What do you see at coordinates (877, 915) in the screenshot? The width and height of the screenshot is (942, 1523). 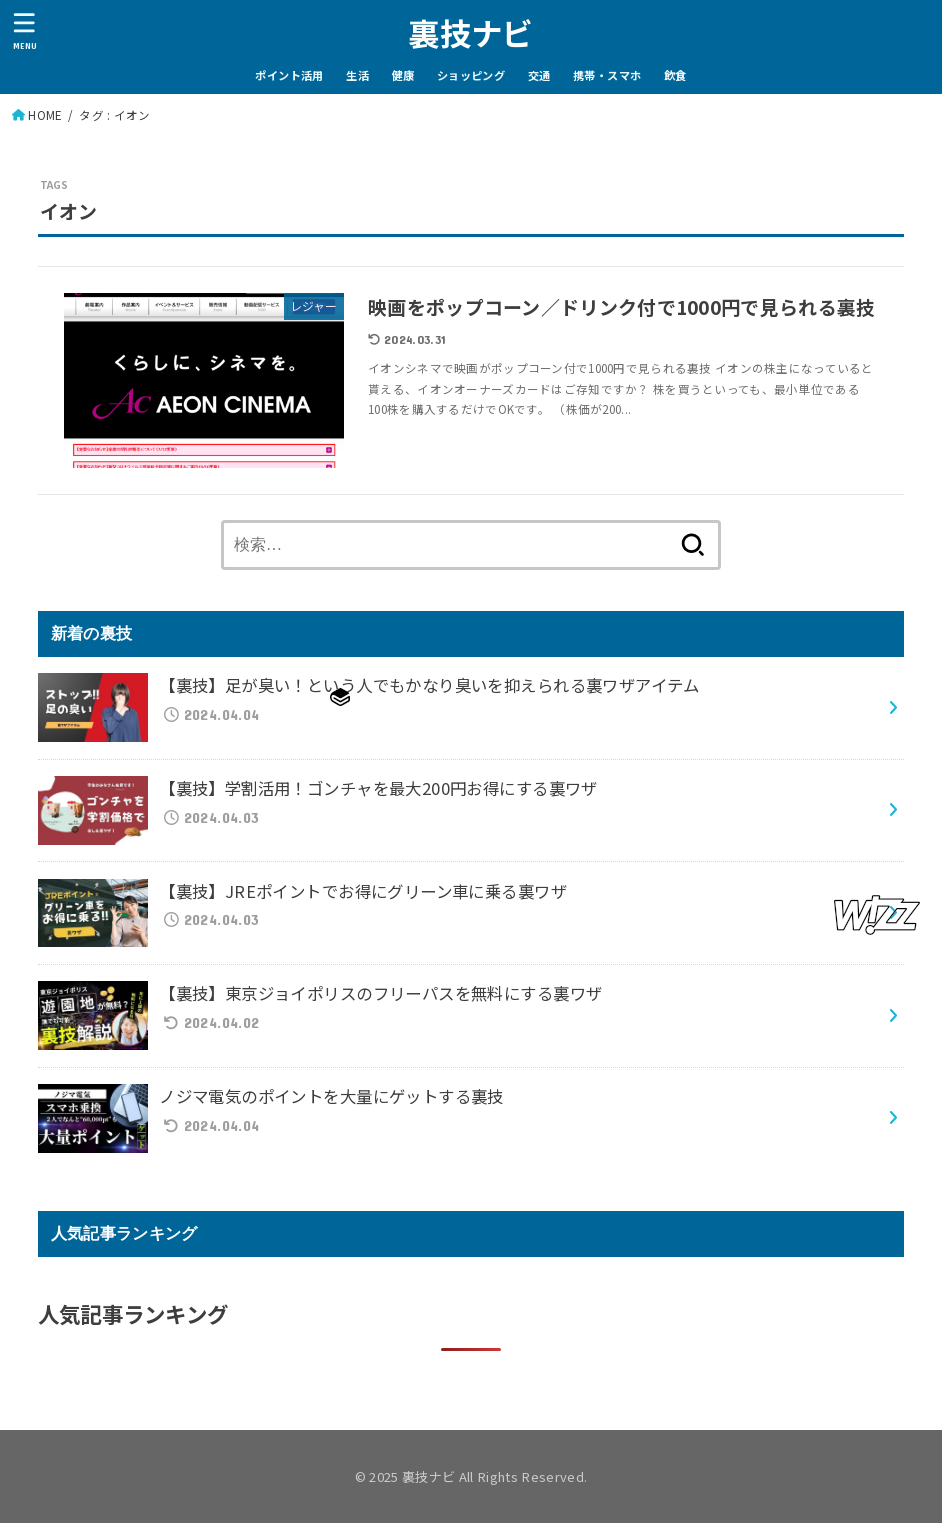 I see `visit the Wizz Air website or app` at bounding box center [877, 915].